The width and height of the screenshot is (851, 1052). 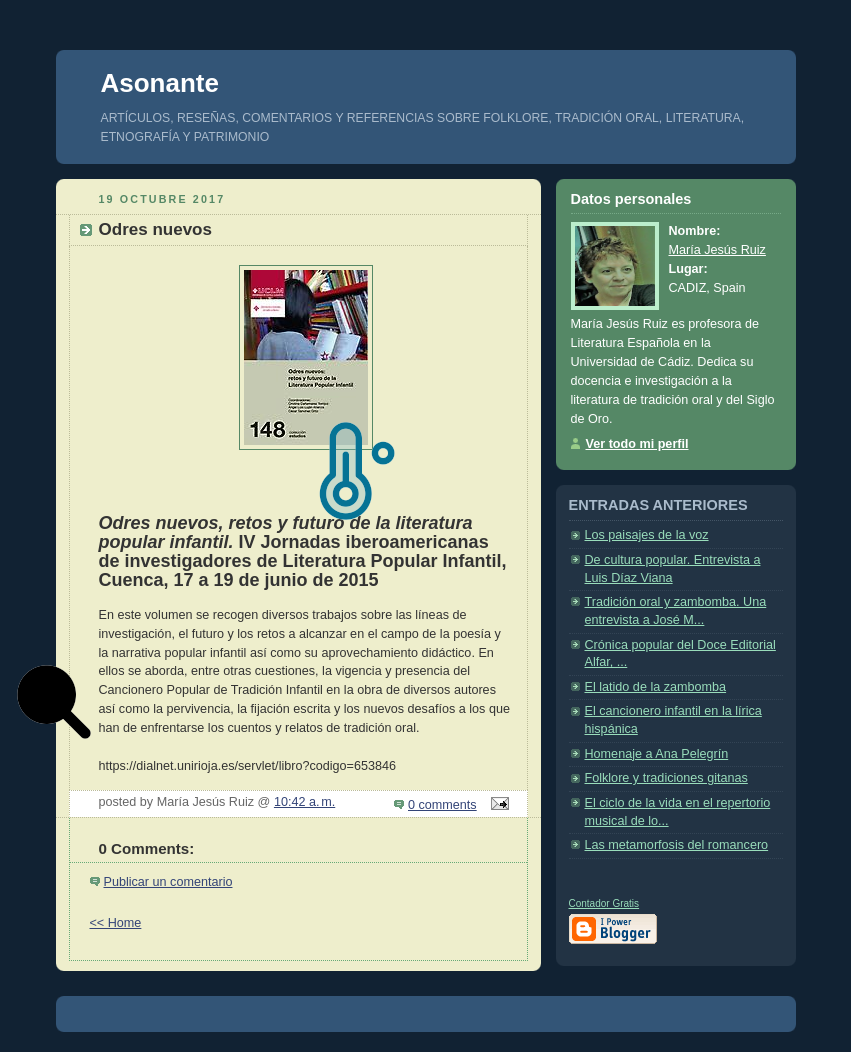 What do you see at coordinates (349, 471) in the screenshot?
I see `view current temperature` at bounding box center [349, 471].